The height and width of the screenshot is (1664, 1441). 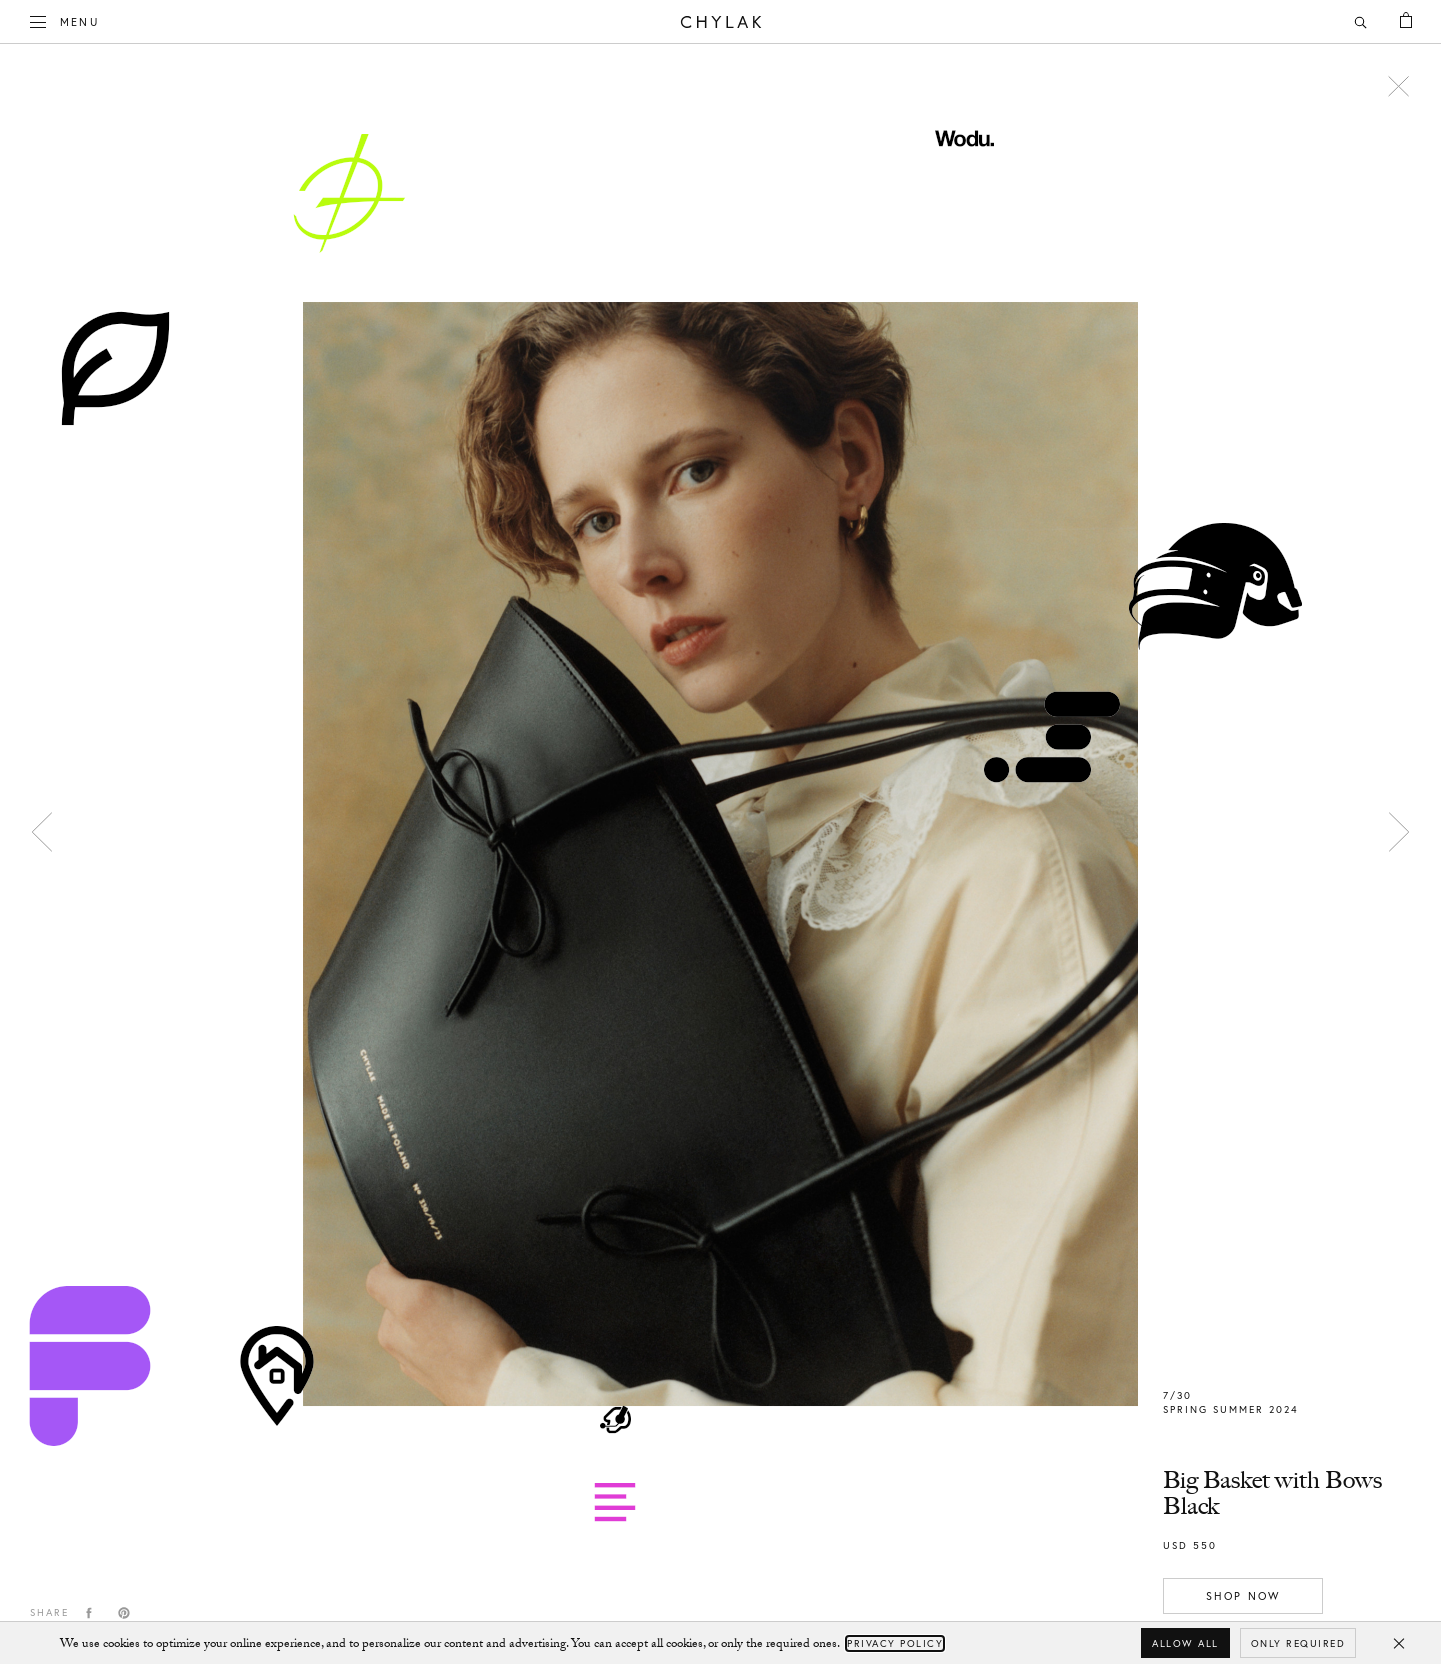 What do you see at coordinates (1215, 586) in the screenshot?
I see `launch PUBG (PlayerUnknown's Battlegrounds) game` at bounding box center [1215, 586].